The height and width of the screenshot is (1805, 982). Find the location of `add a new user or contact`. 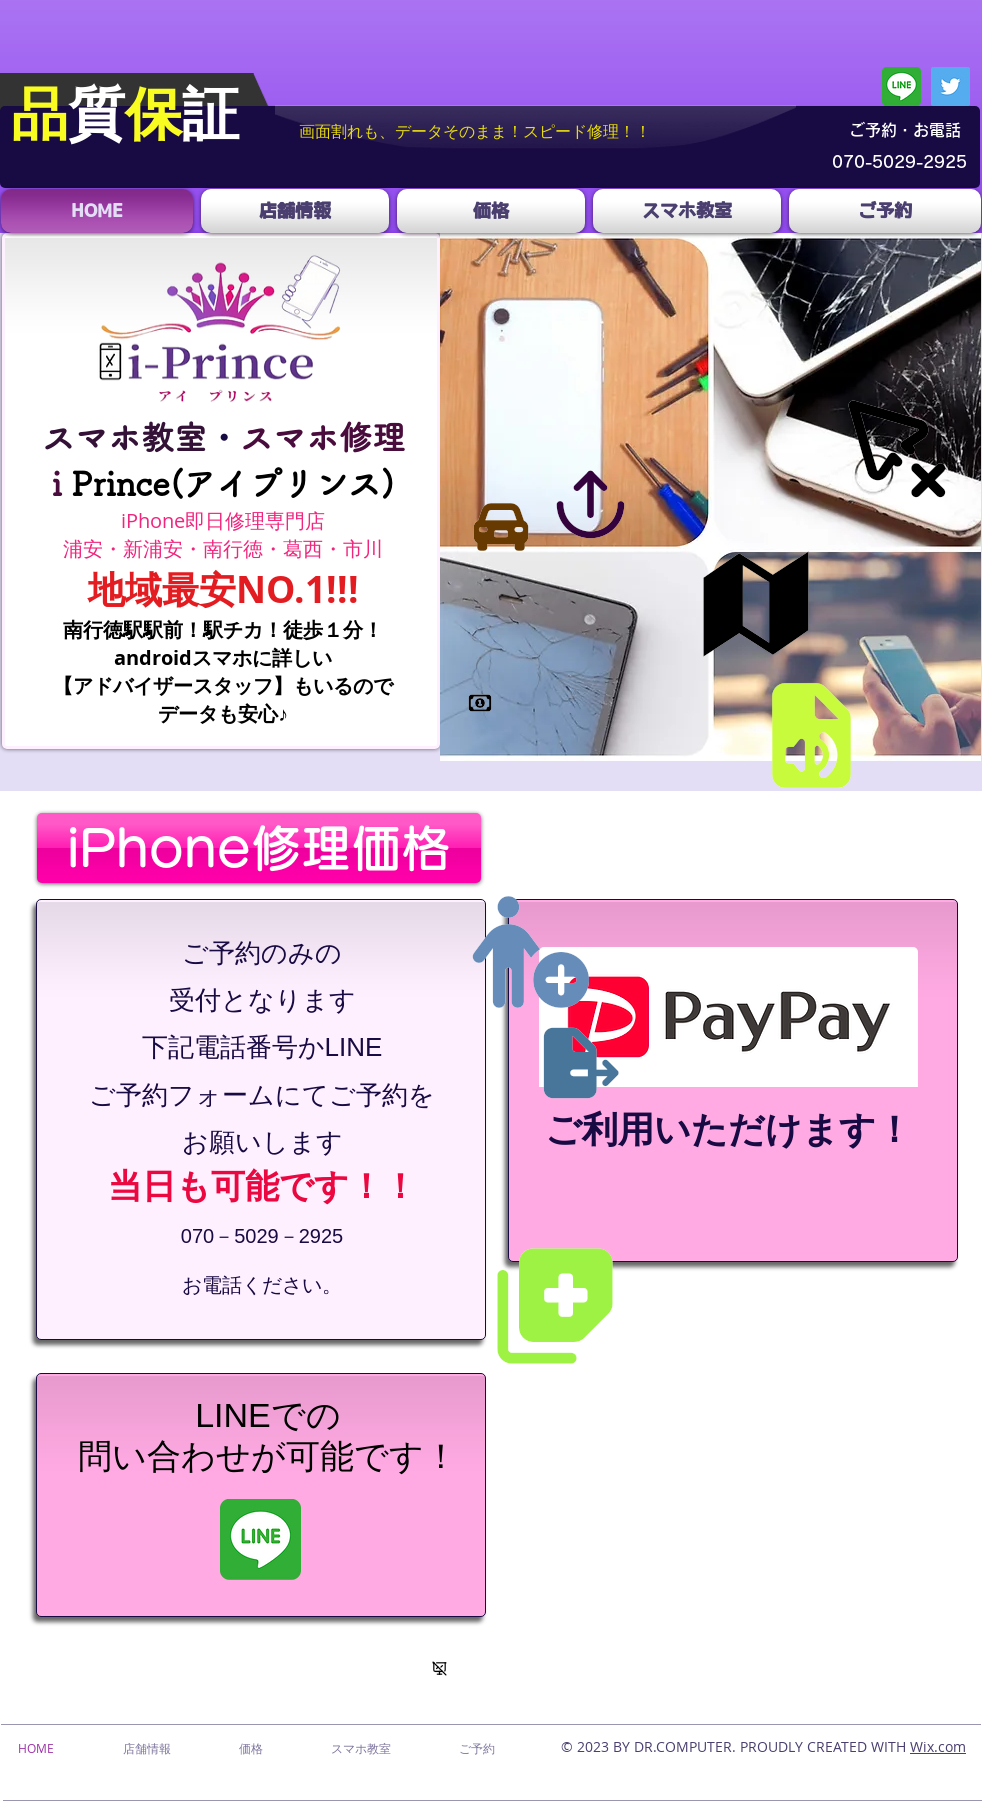

add a new user or contact is located at coordinates (527, 952).